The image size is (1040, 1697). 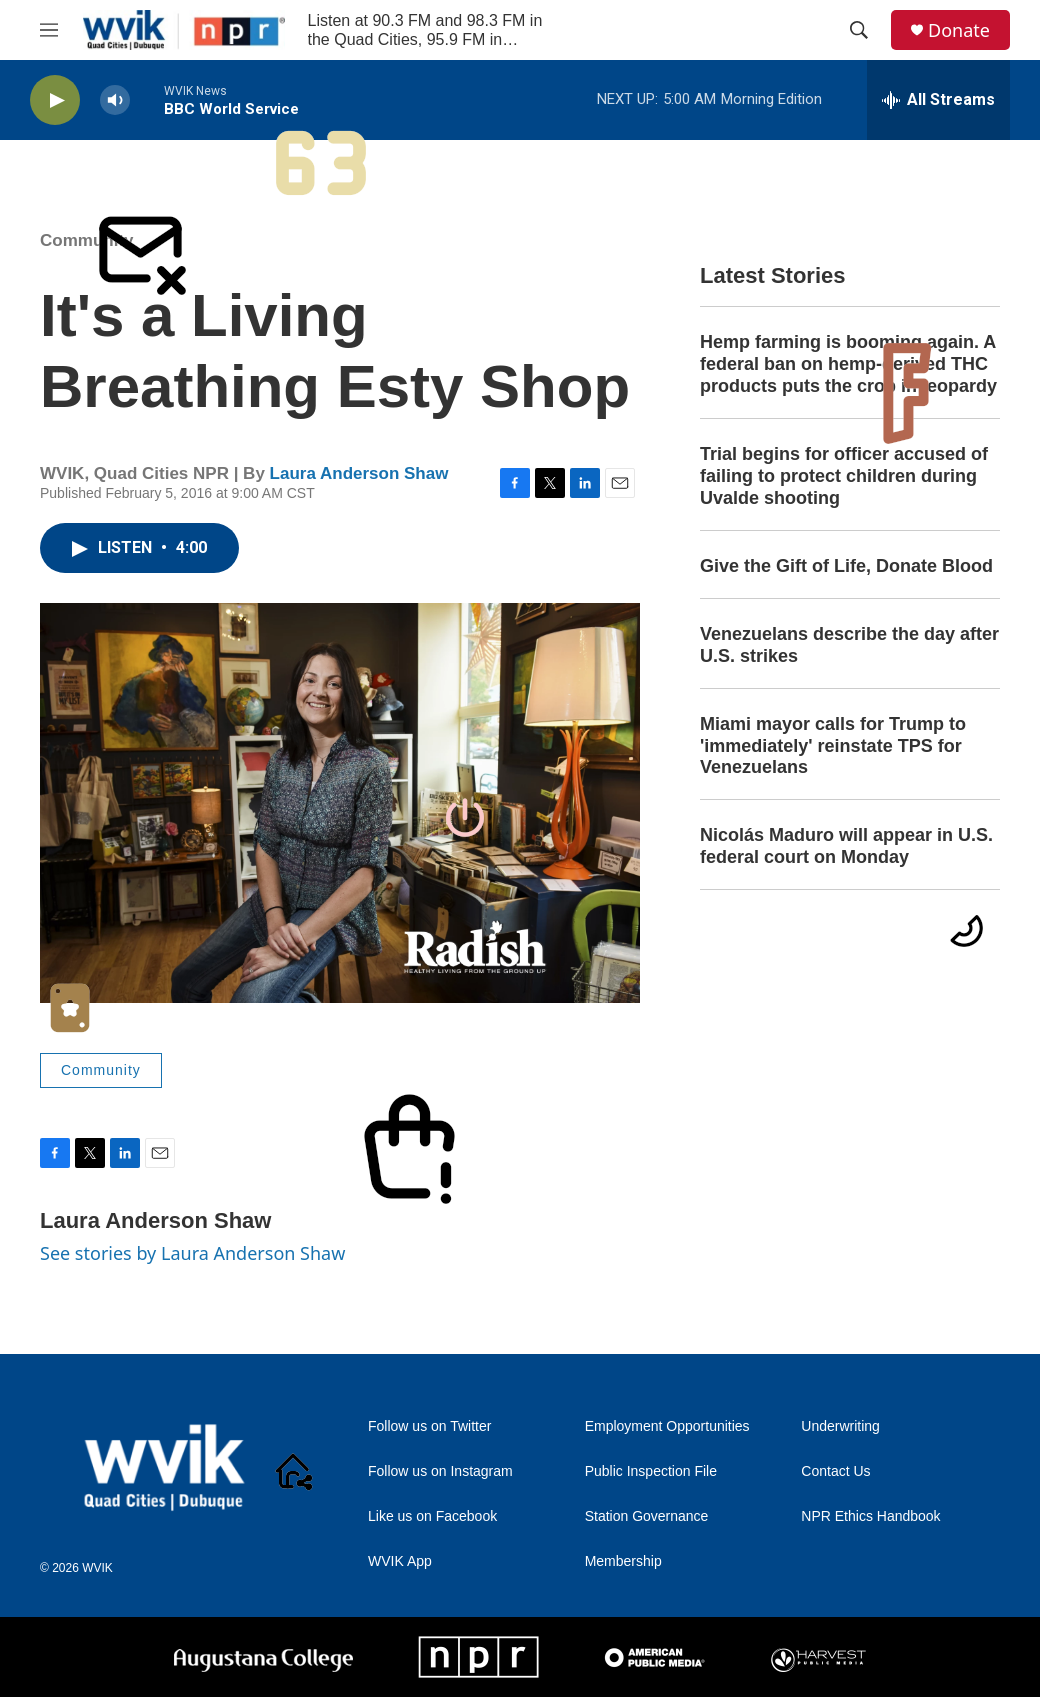 I want to click on view starred or favorite playing cards, so click(x=70, y=1008).